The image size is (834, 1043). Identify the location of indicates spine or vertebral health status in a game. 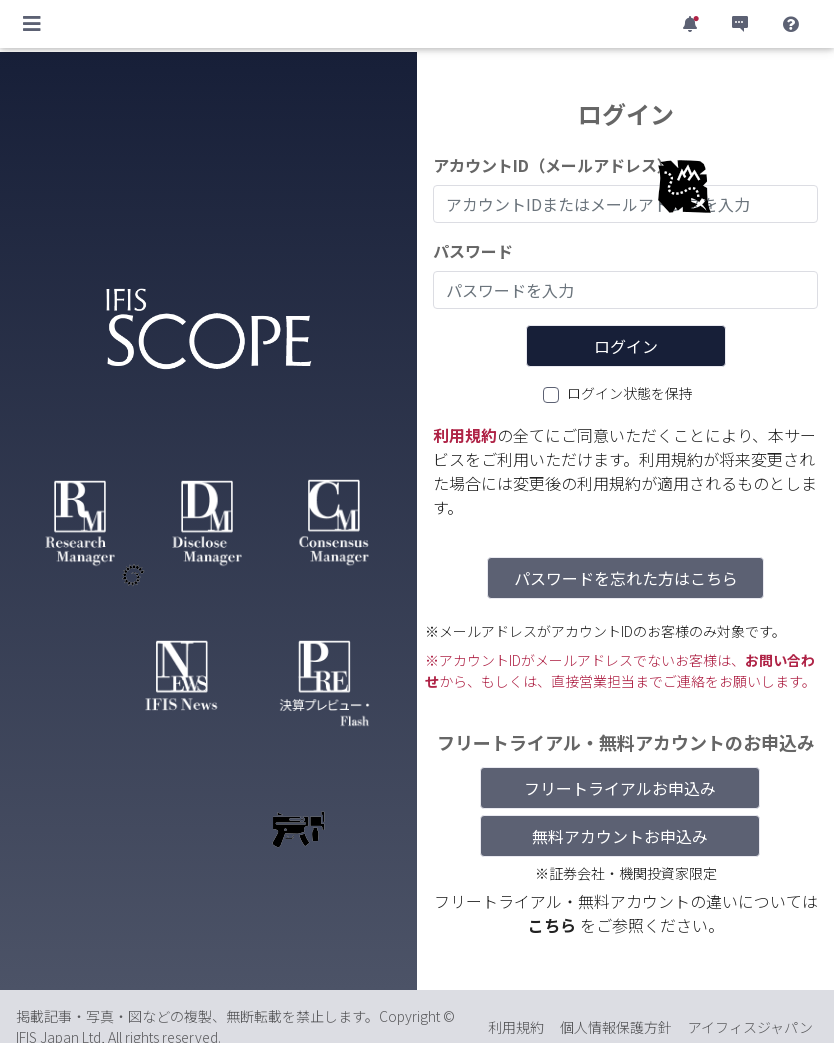
(133, 575).